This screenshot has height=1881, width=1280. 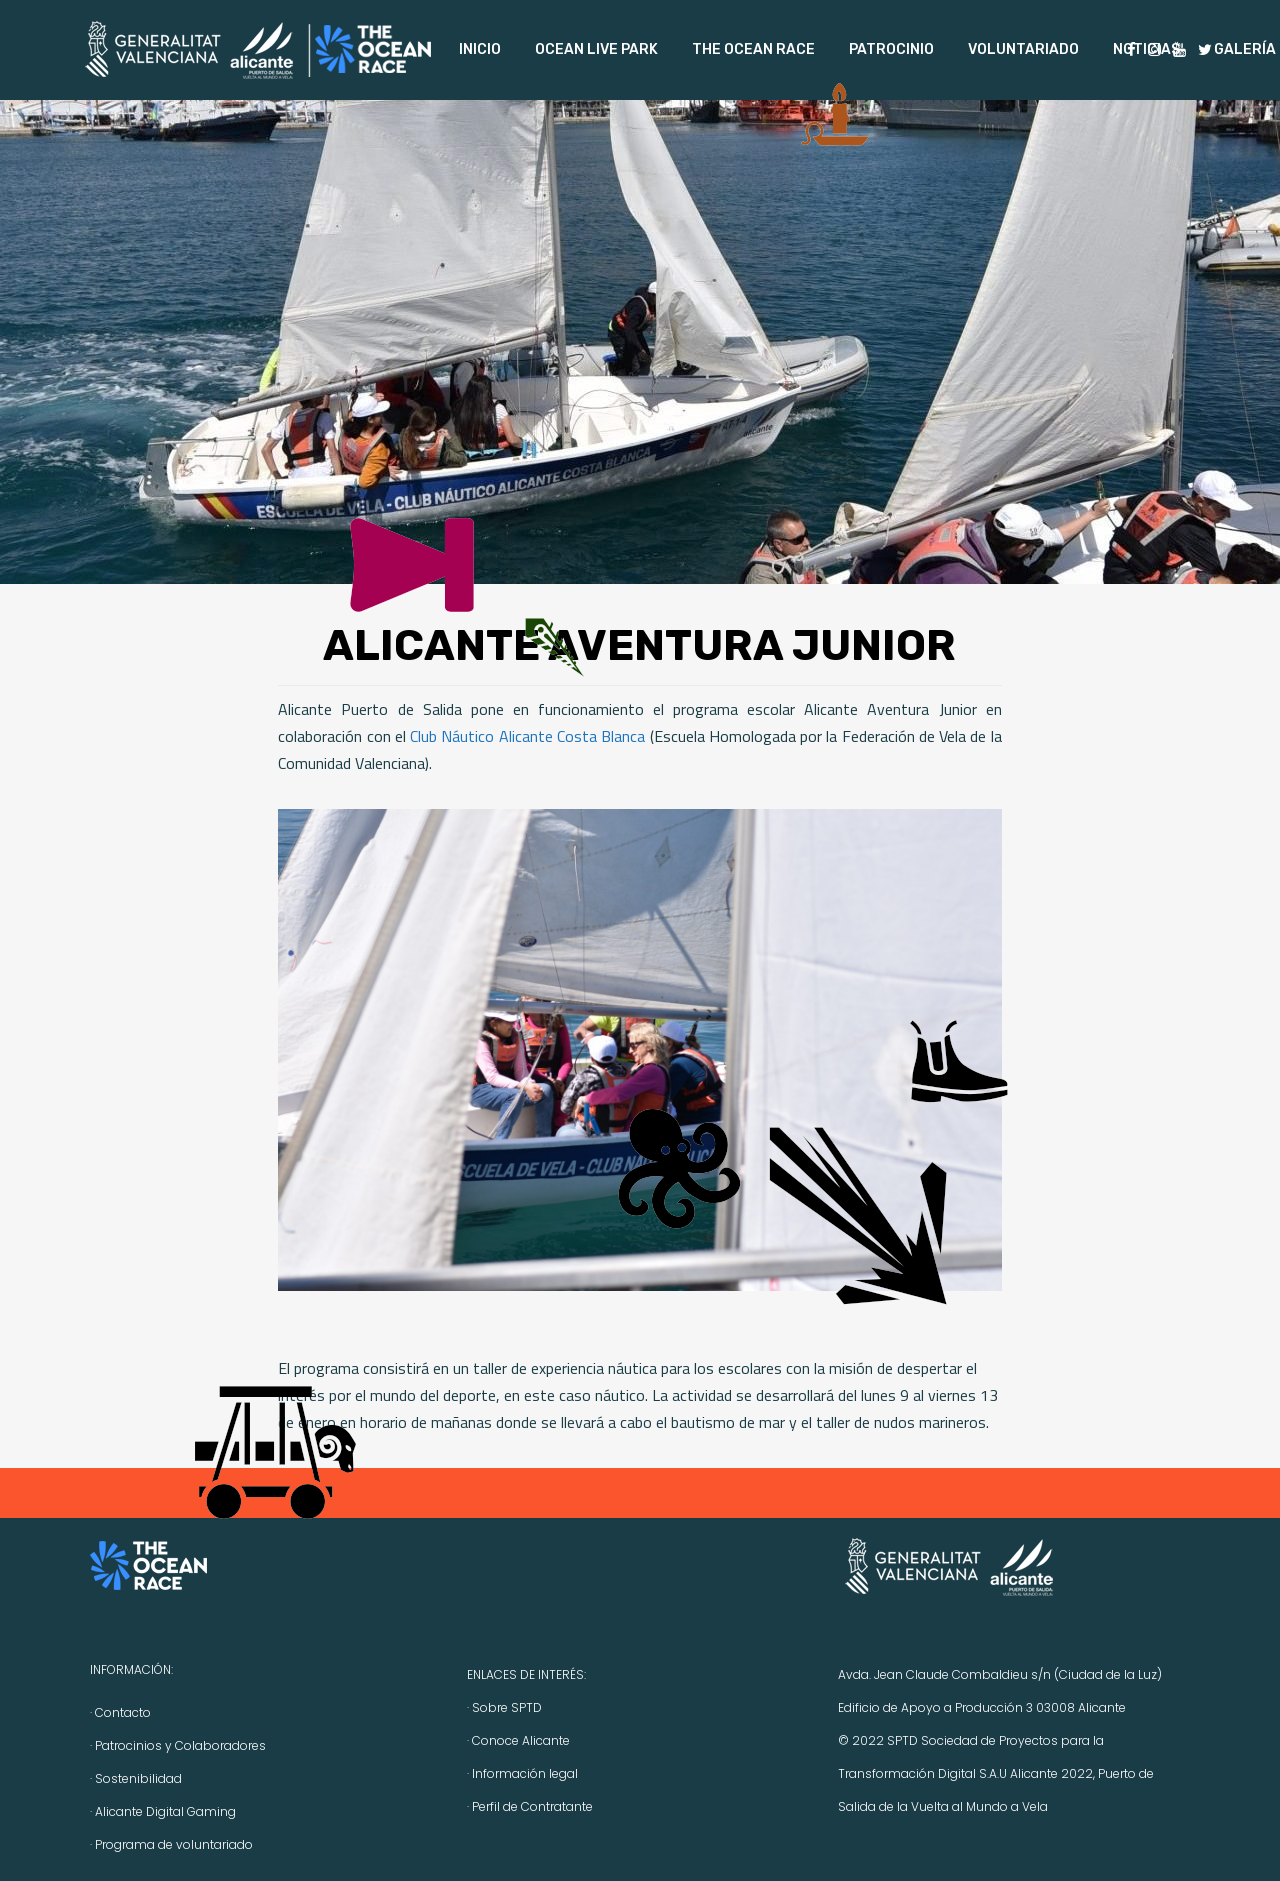 I want to click on fast forward or skip ahead, so click(x=858, y=1216).